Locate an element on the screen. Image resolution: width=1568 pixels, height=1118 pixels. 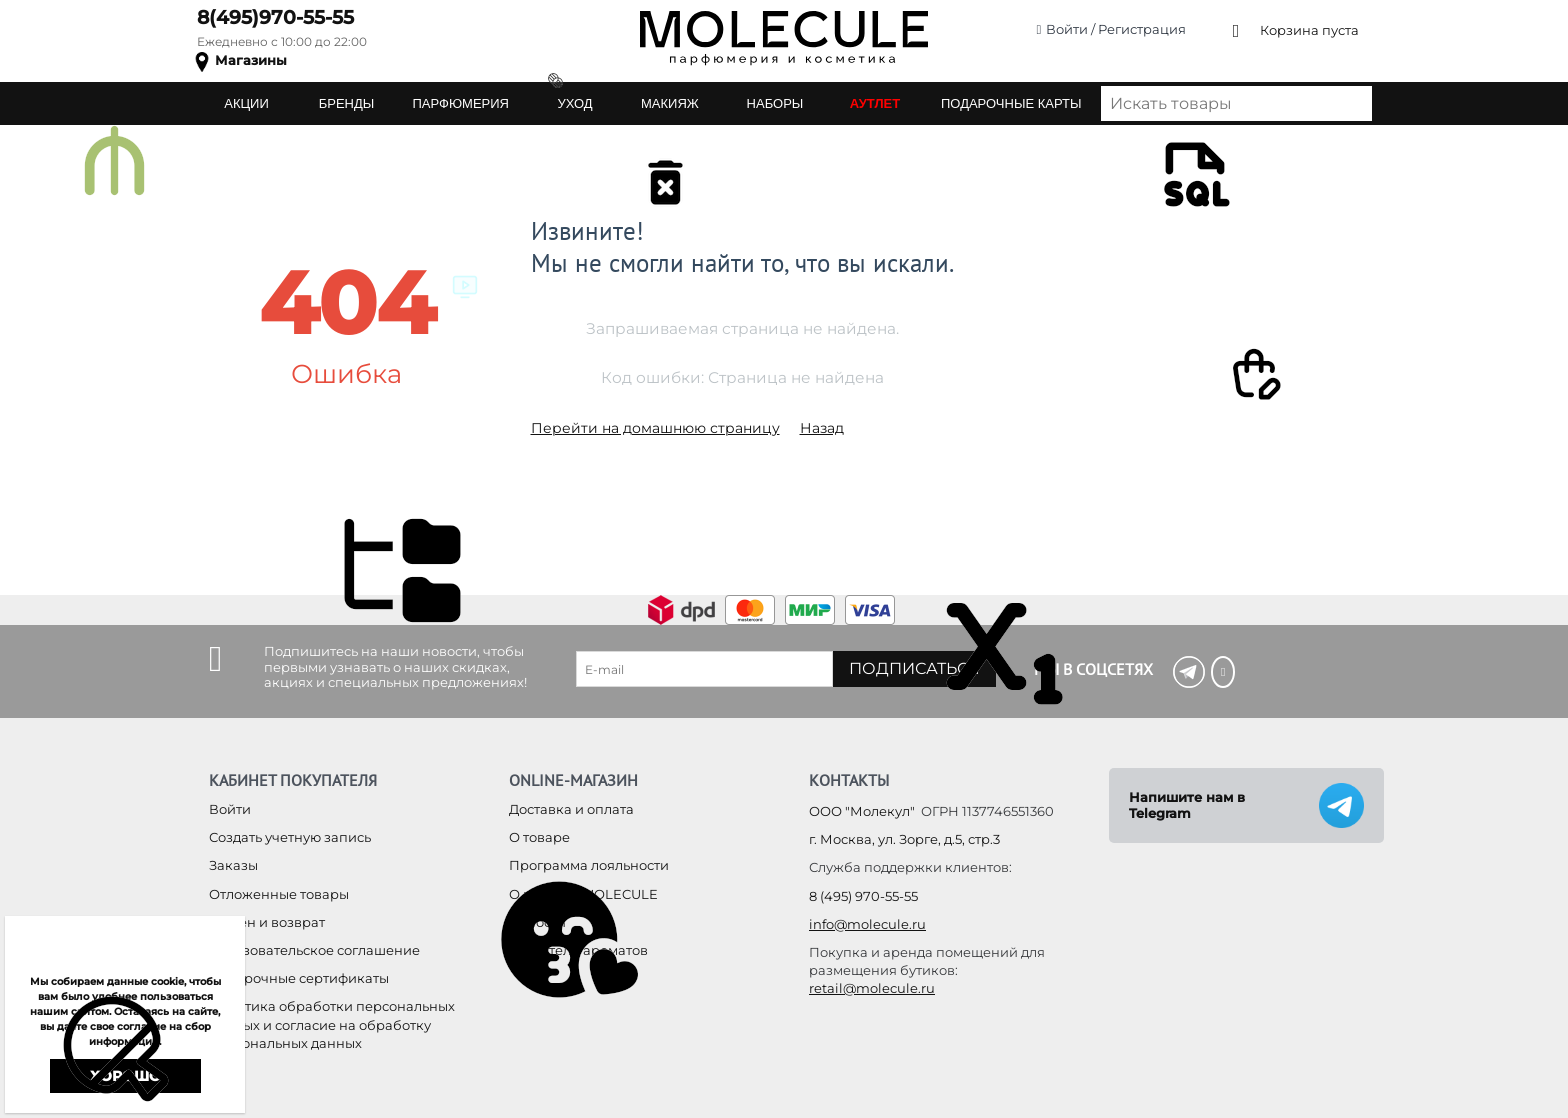
exclude overlapping elements from selection is located at coordinates (555, 80).